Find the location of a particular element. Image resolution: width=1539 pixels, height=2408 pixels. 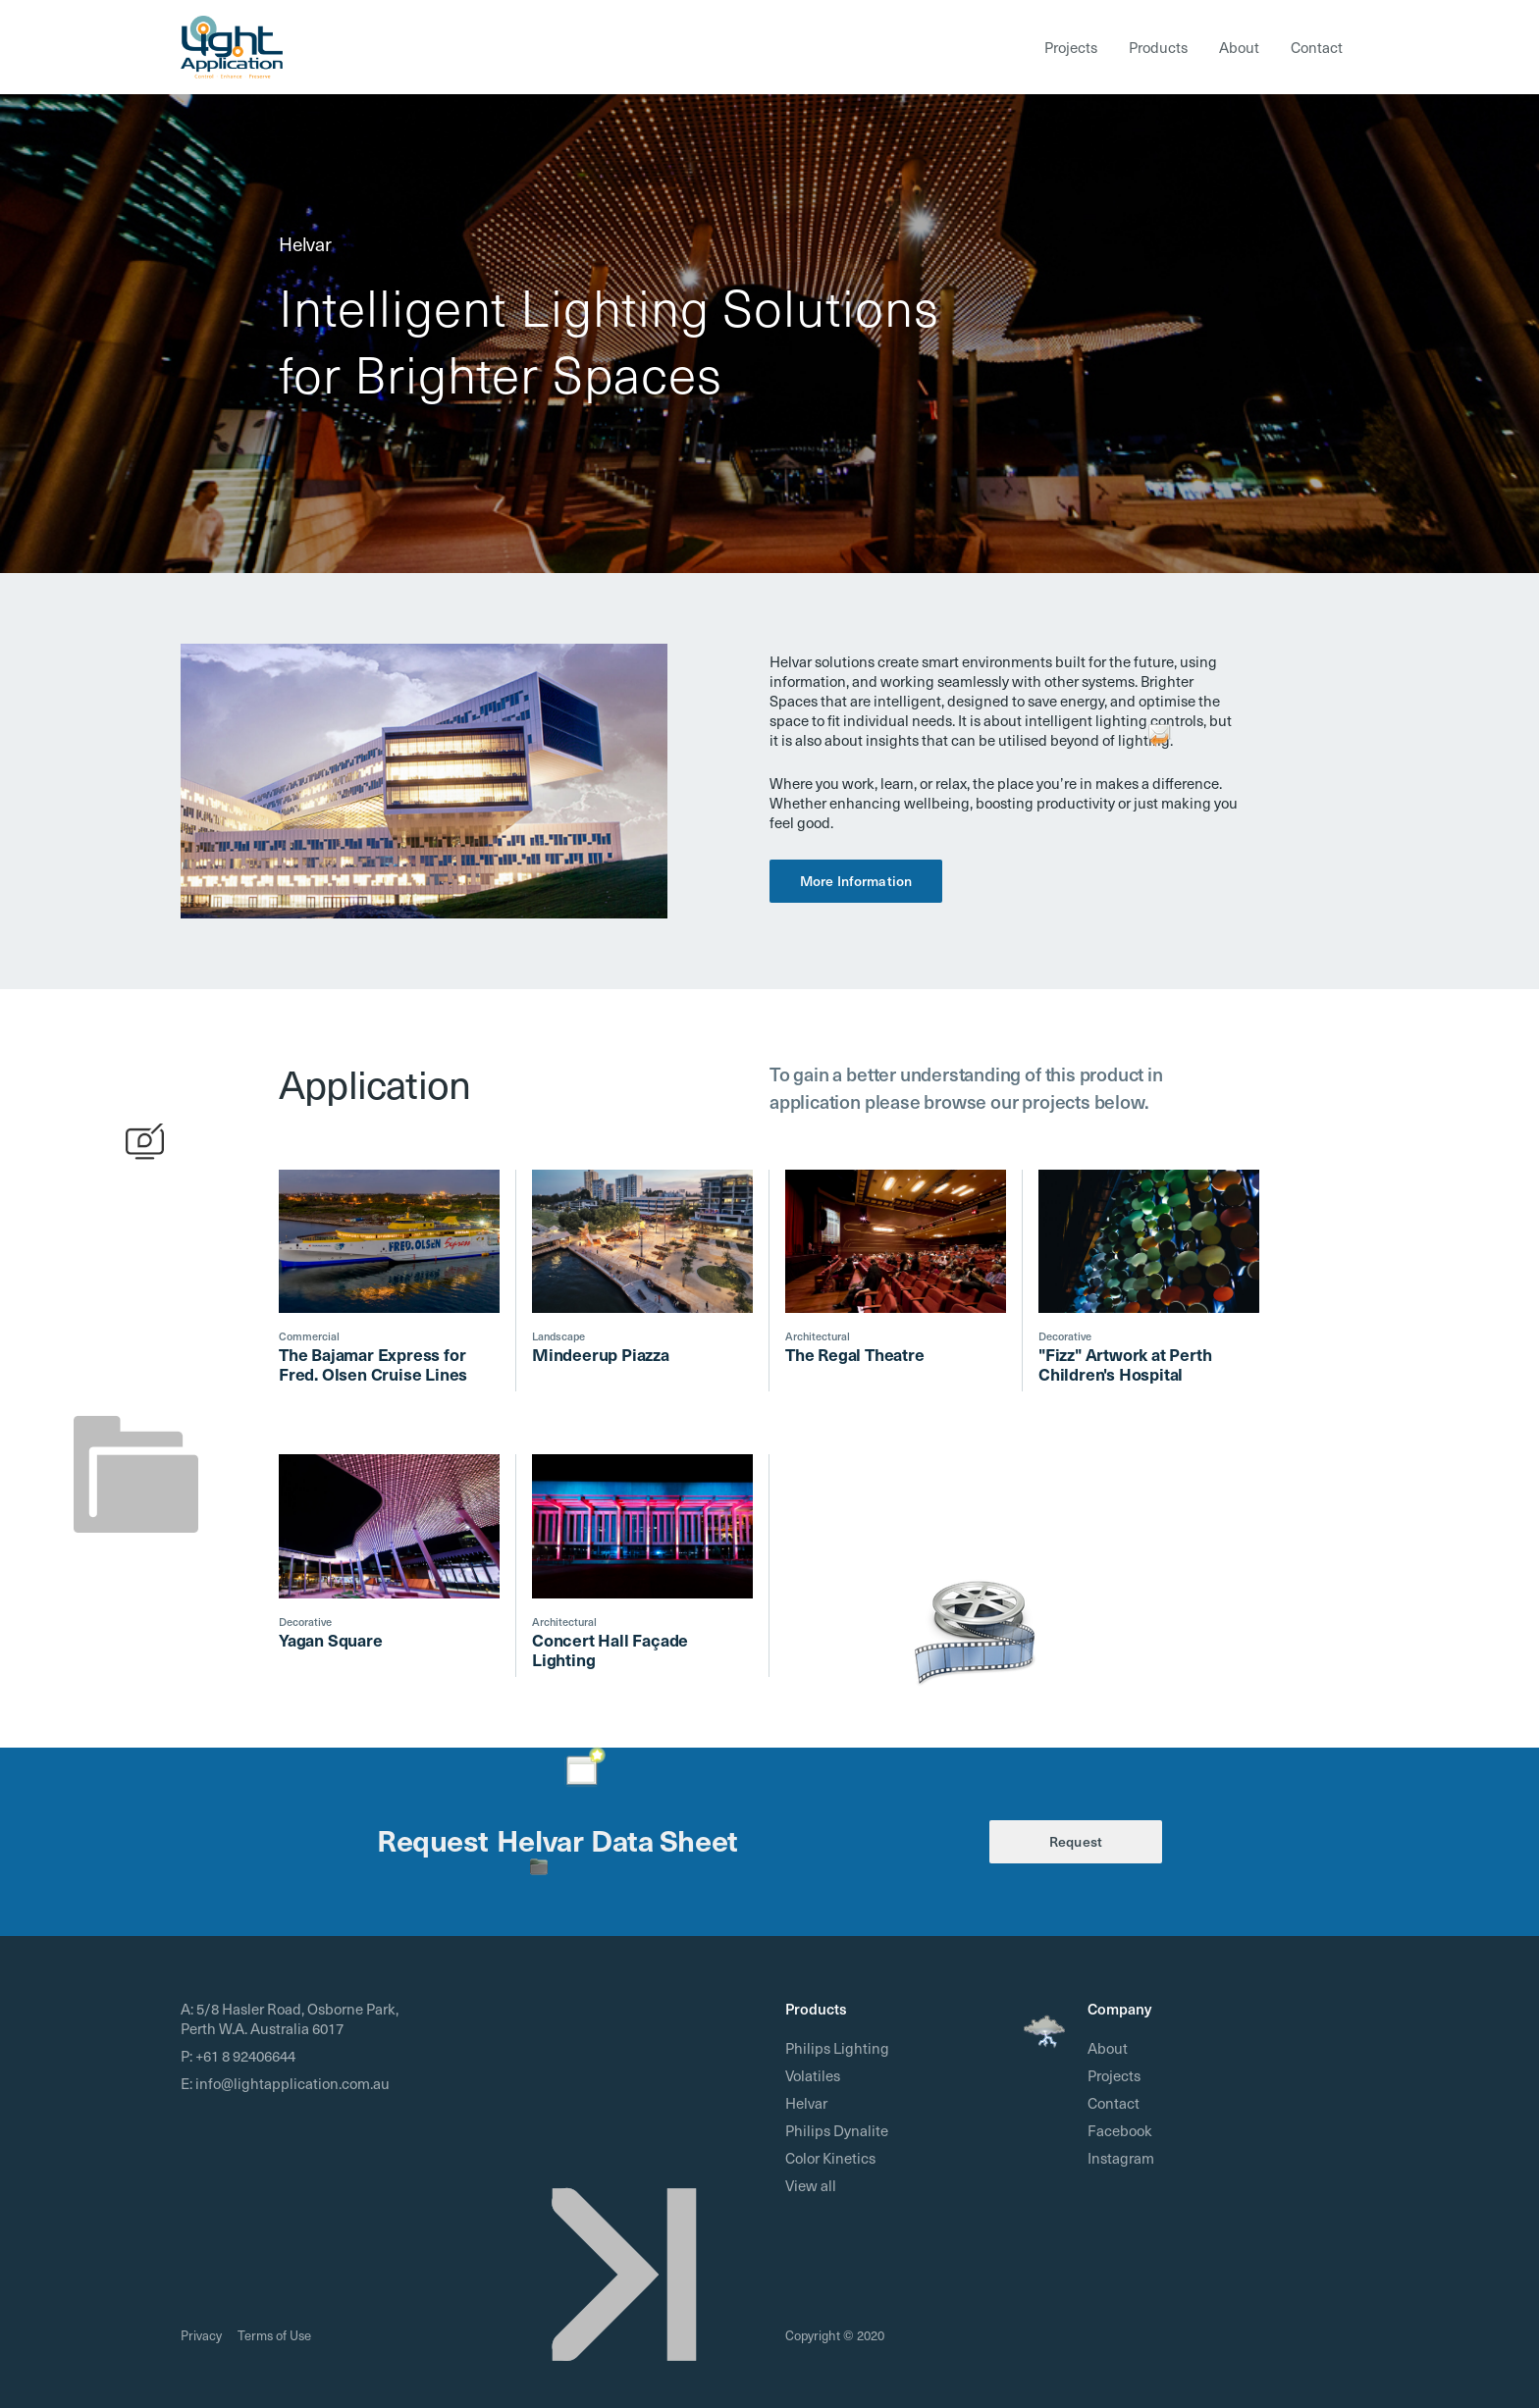

customize display and theme settings is located at coordinates (144, 1142).